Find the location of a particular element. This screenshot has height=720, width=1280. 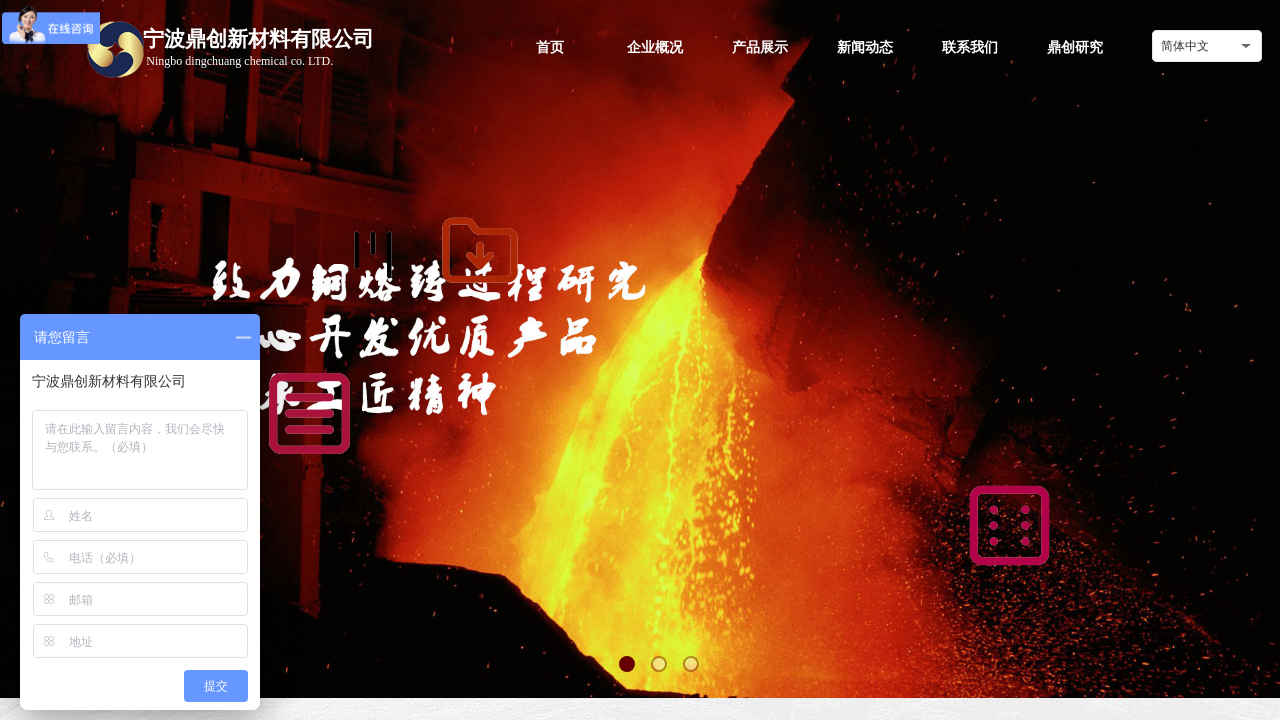

open navigation menu is located at coordinates (309, 413).